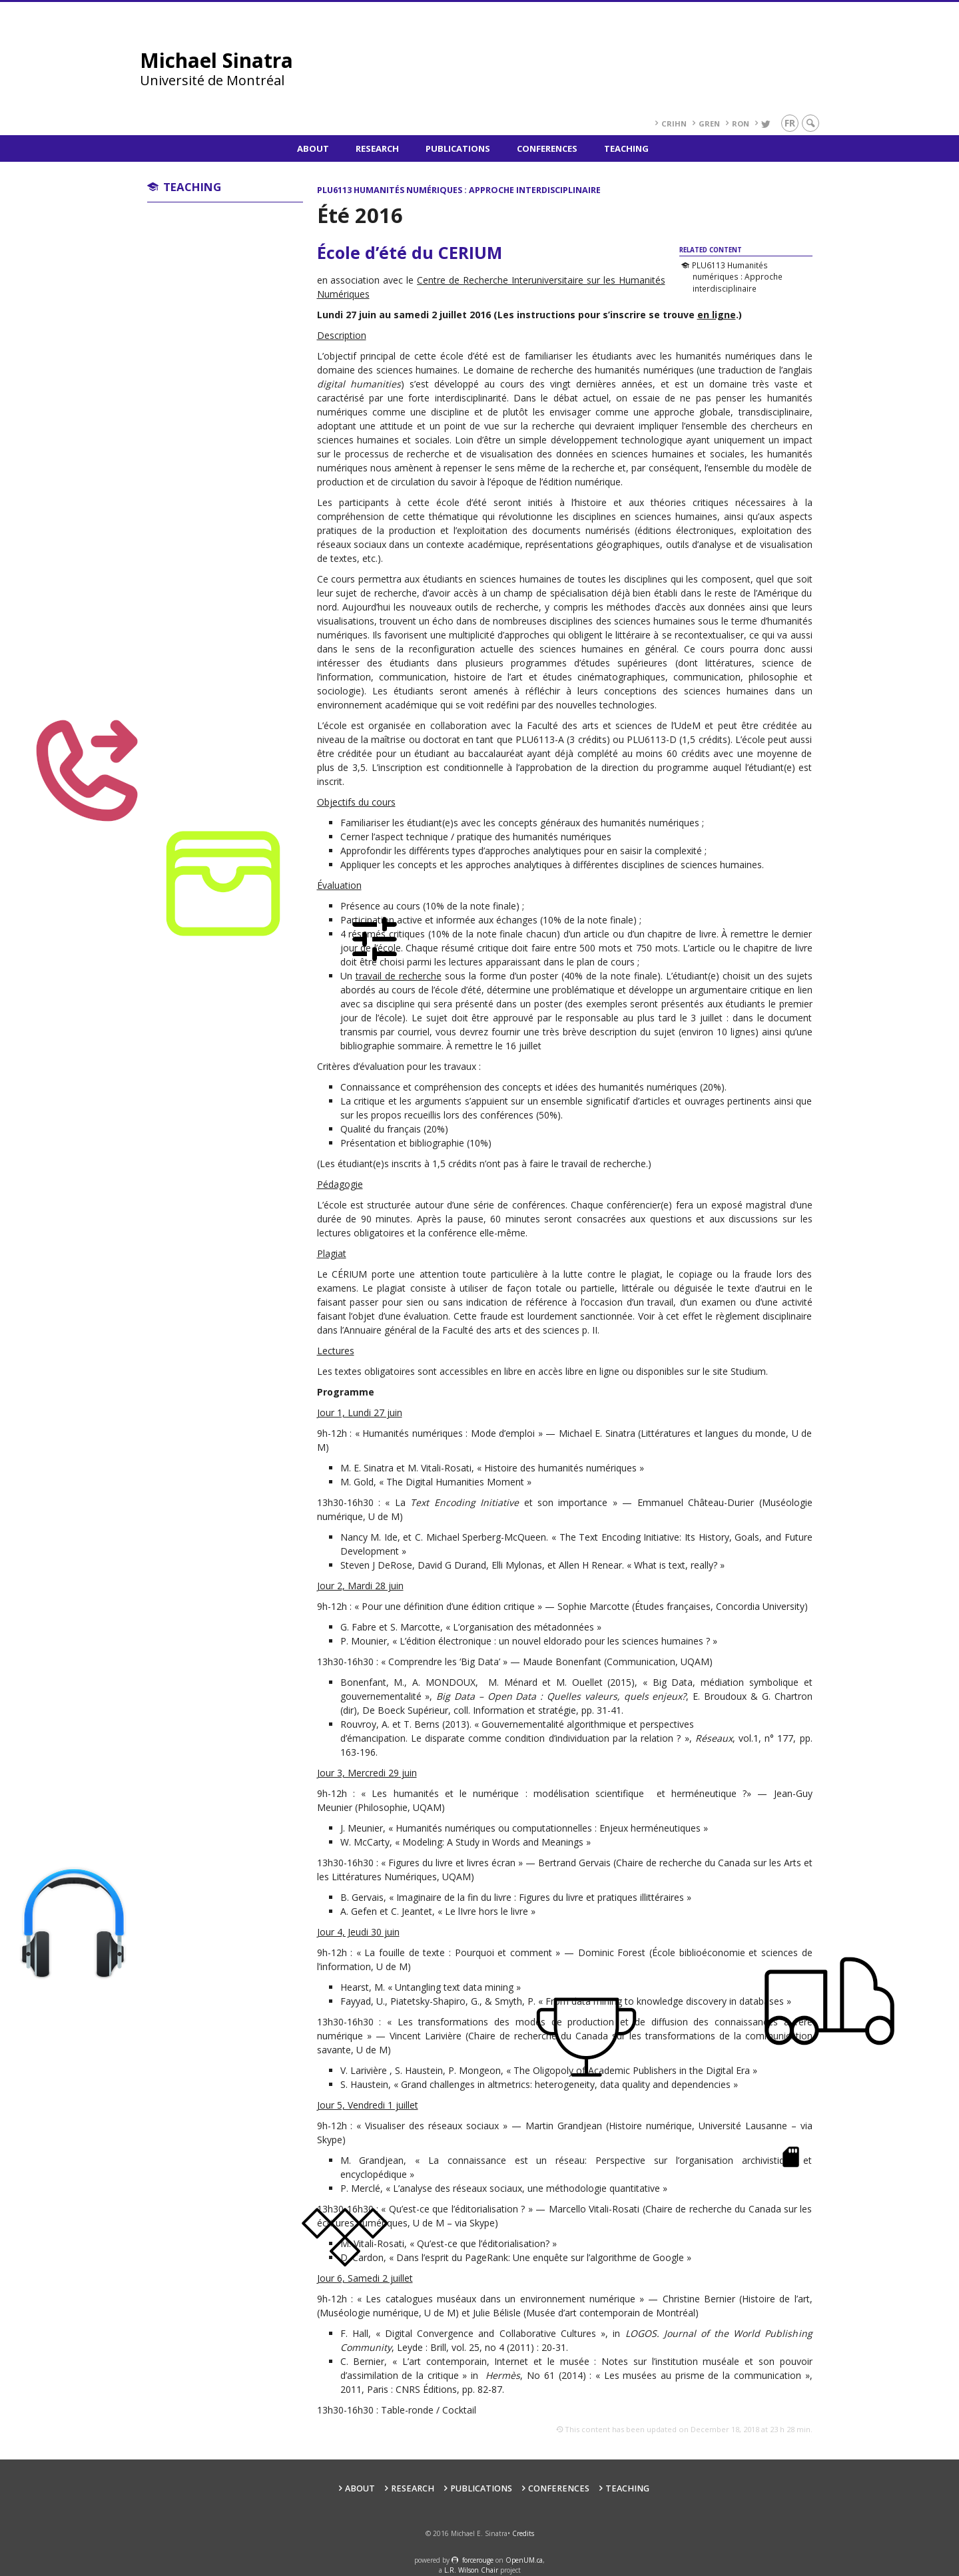 The image size is (959, 2576). Describe the element at coordinates (791, 2157) in the screenshot. I see `access external storage or sd card` at that location.